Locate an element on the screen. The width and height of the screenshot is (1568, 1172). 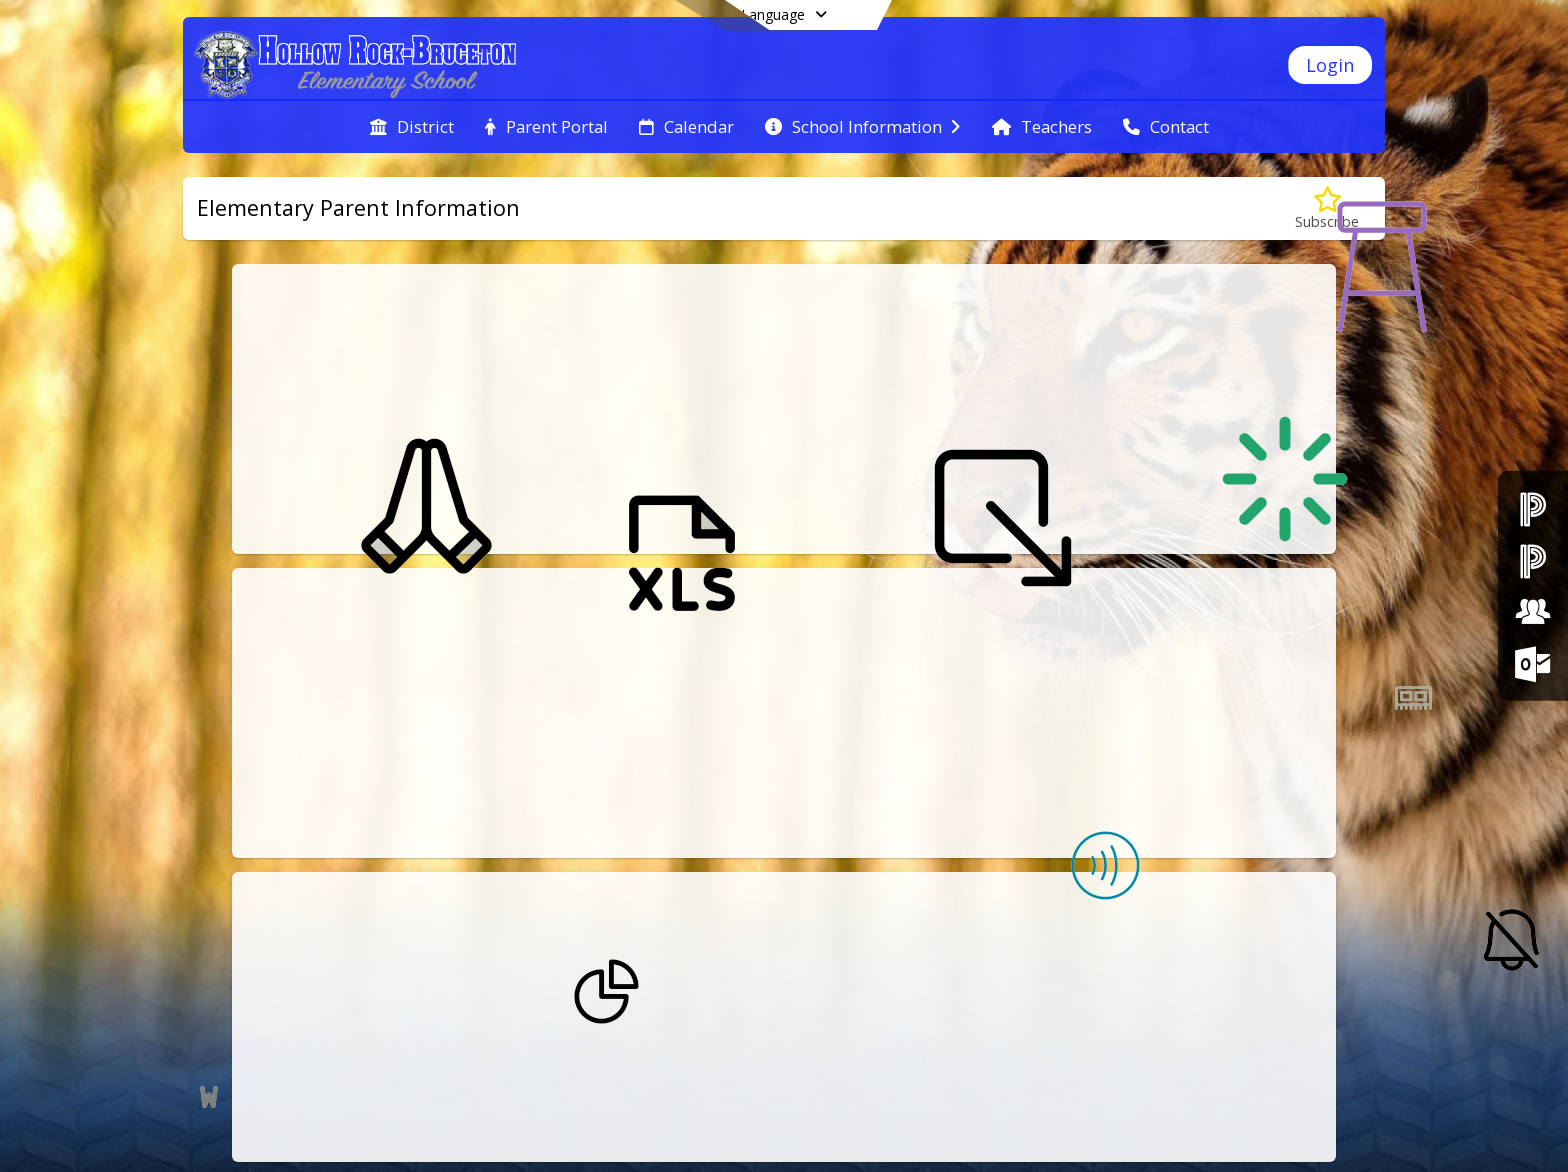
view analytics or statistics breakdown is located at coordinates (606, 991).